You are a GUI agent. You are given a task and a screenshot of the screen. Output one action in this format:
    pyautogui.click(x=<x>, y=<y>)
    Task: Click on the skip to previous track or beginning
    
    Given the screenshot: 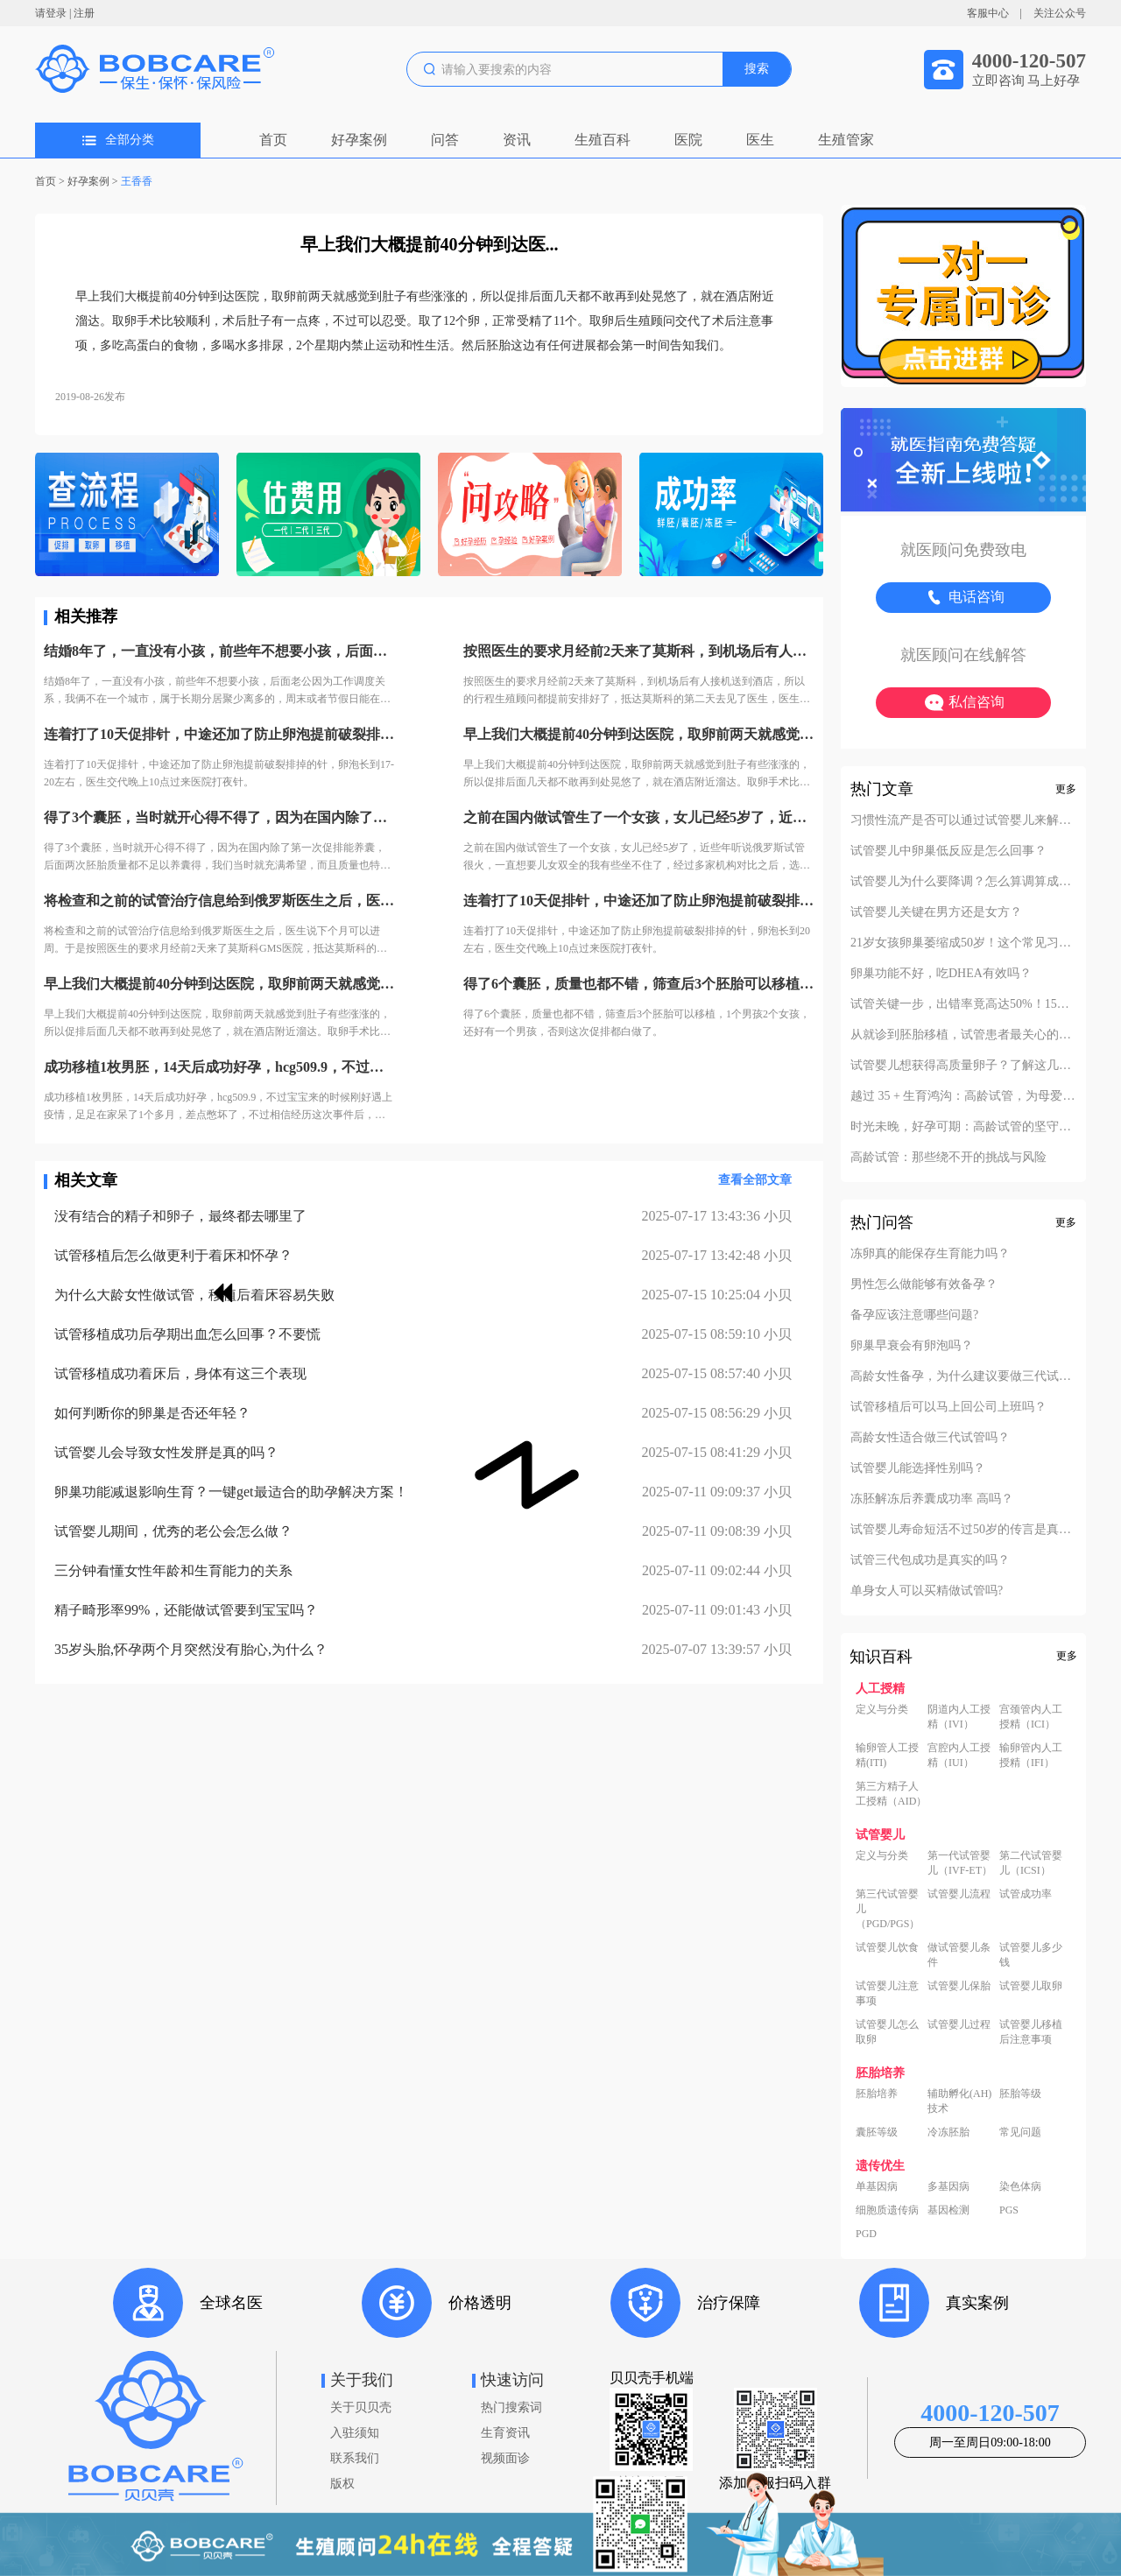 What is the action you would take?
    pyautogui.click(x=223, y=1292)
    